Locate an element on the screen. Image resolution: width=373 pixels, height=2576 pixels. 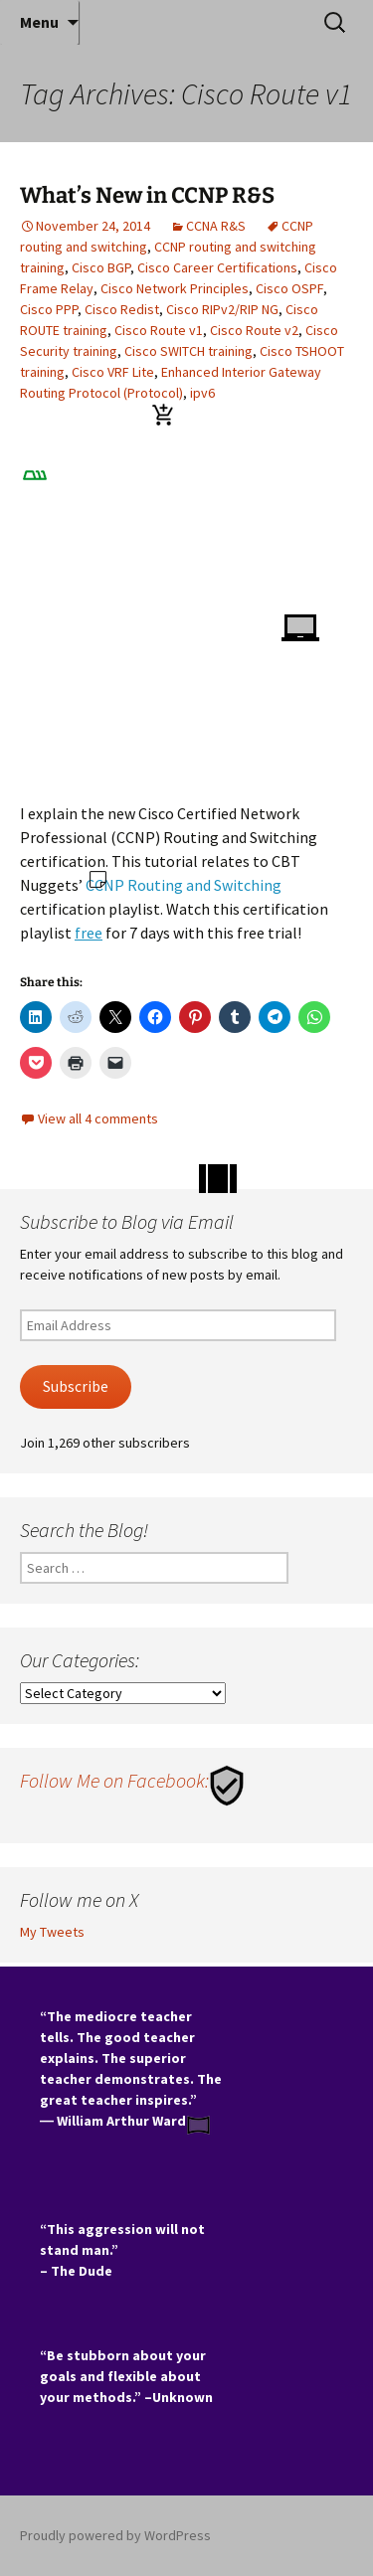
access chromebook or laptop settings is located at coordinates (300, 628).